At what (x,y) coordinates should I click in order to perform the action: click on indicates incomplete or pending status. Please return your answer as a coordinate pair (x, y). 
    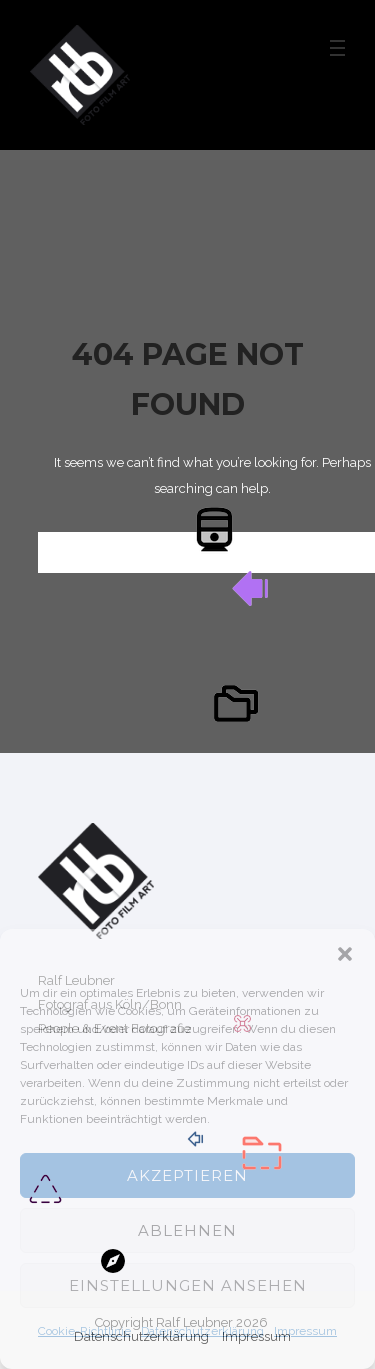
    Looking at the image, I should click on (45, 1189).